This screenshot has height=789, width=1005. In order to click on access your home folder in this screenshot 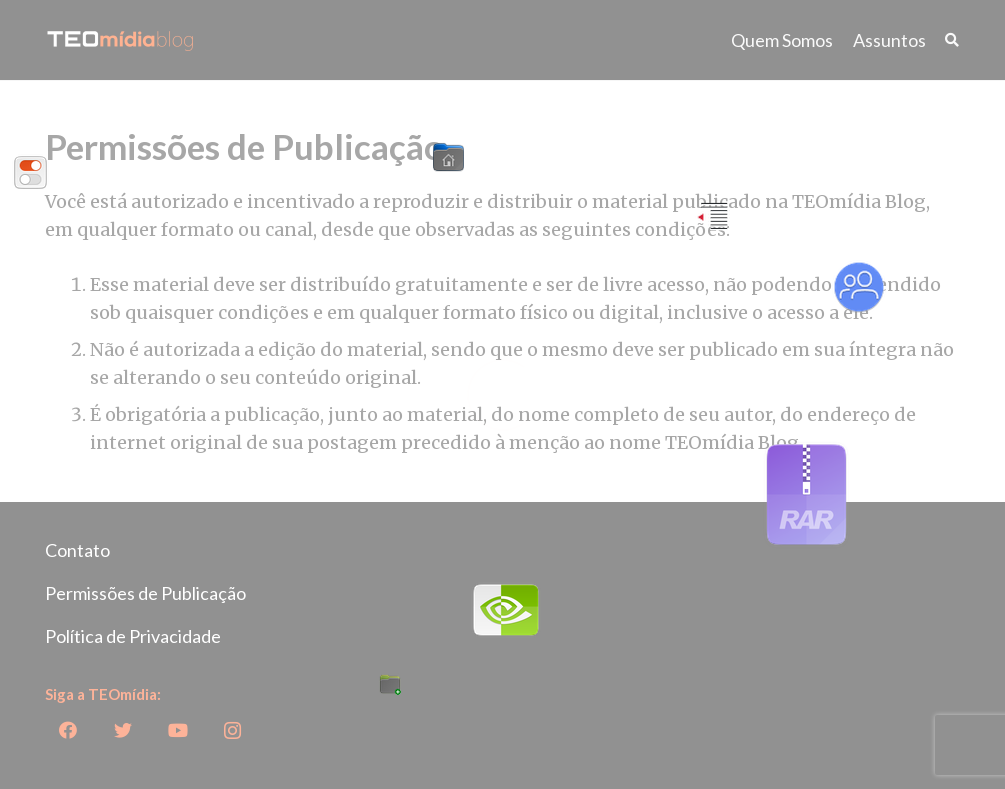, I will do `click(448, 156)`.